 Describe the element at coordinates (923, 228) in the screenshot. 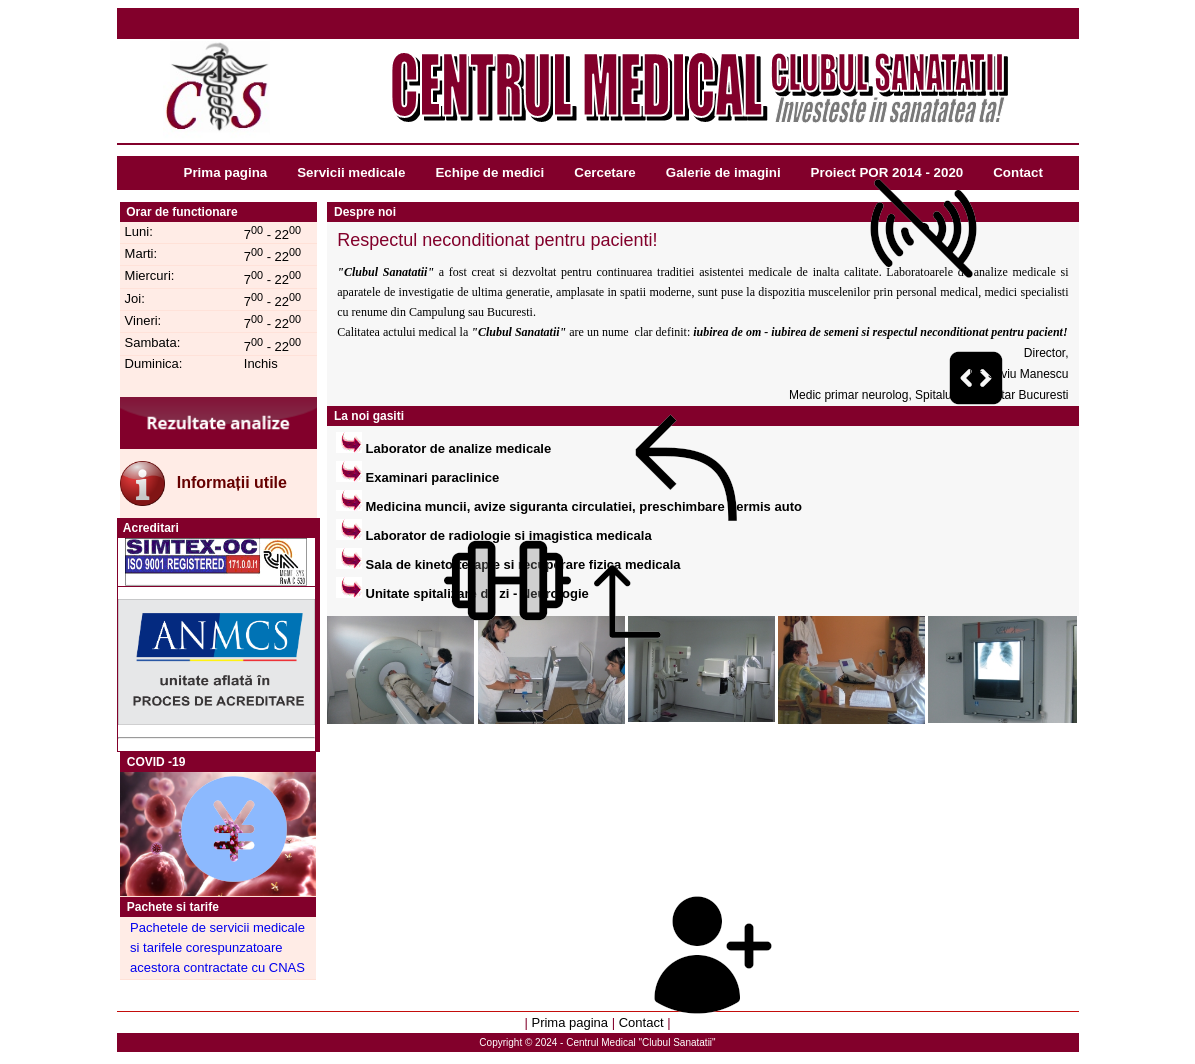

I see `no signal or connection unavailable` at that location.